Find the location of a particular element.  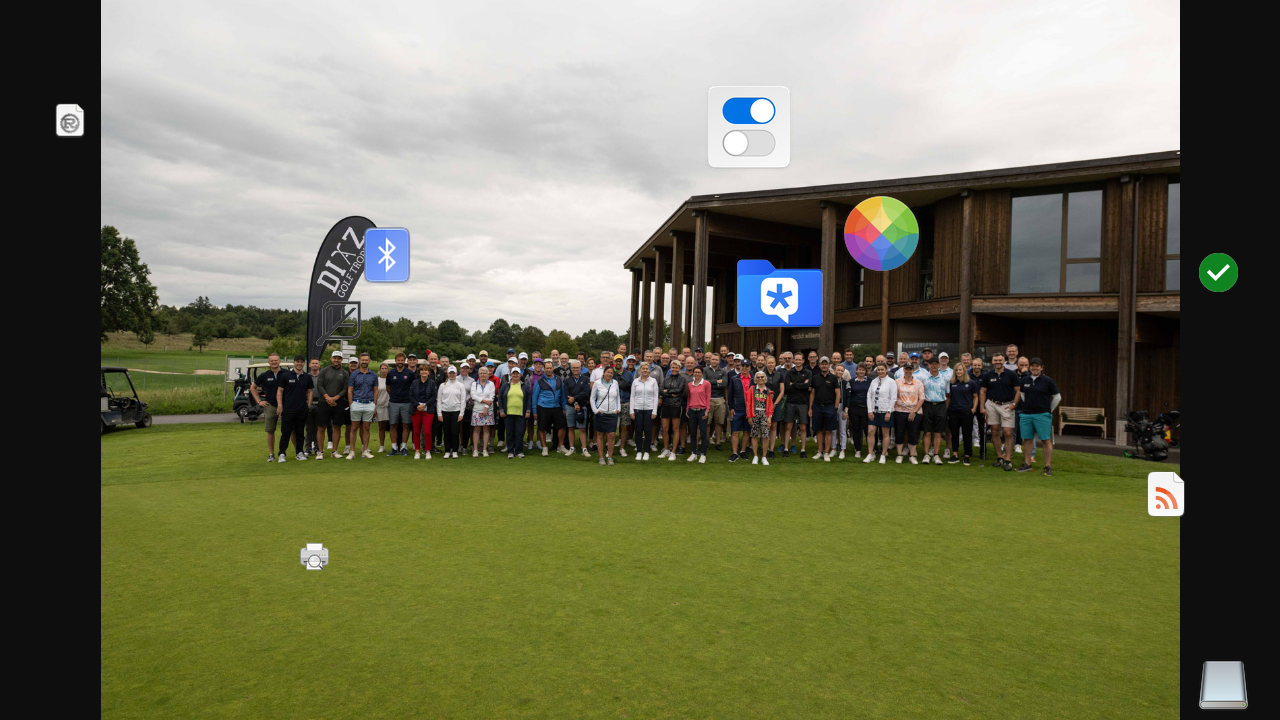

enable power saving or eco mode is located at coordinates (338, 323).